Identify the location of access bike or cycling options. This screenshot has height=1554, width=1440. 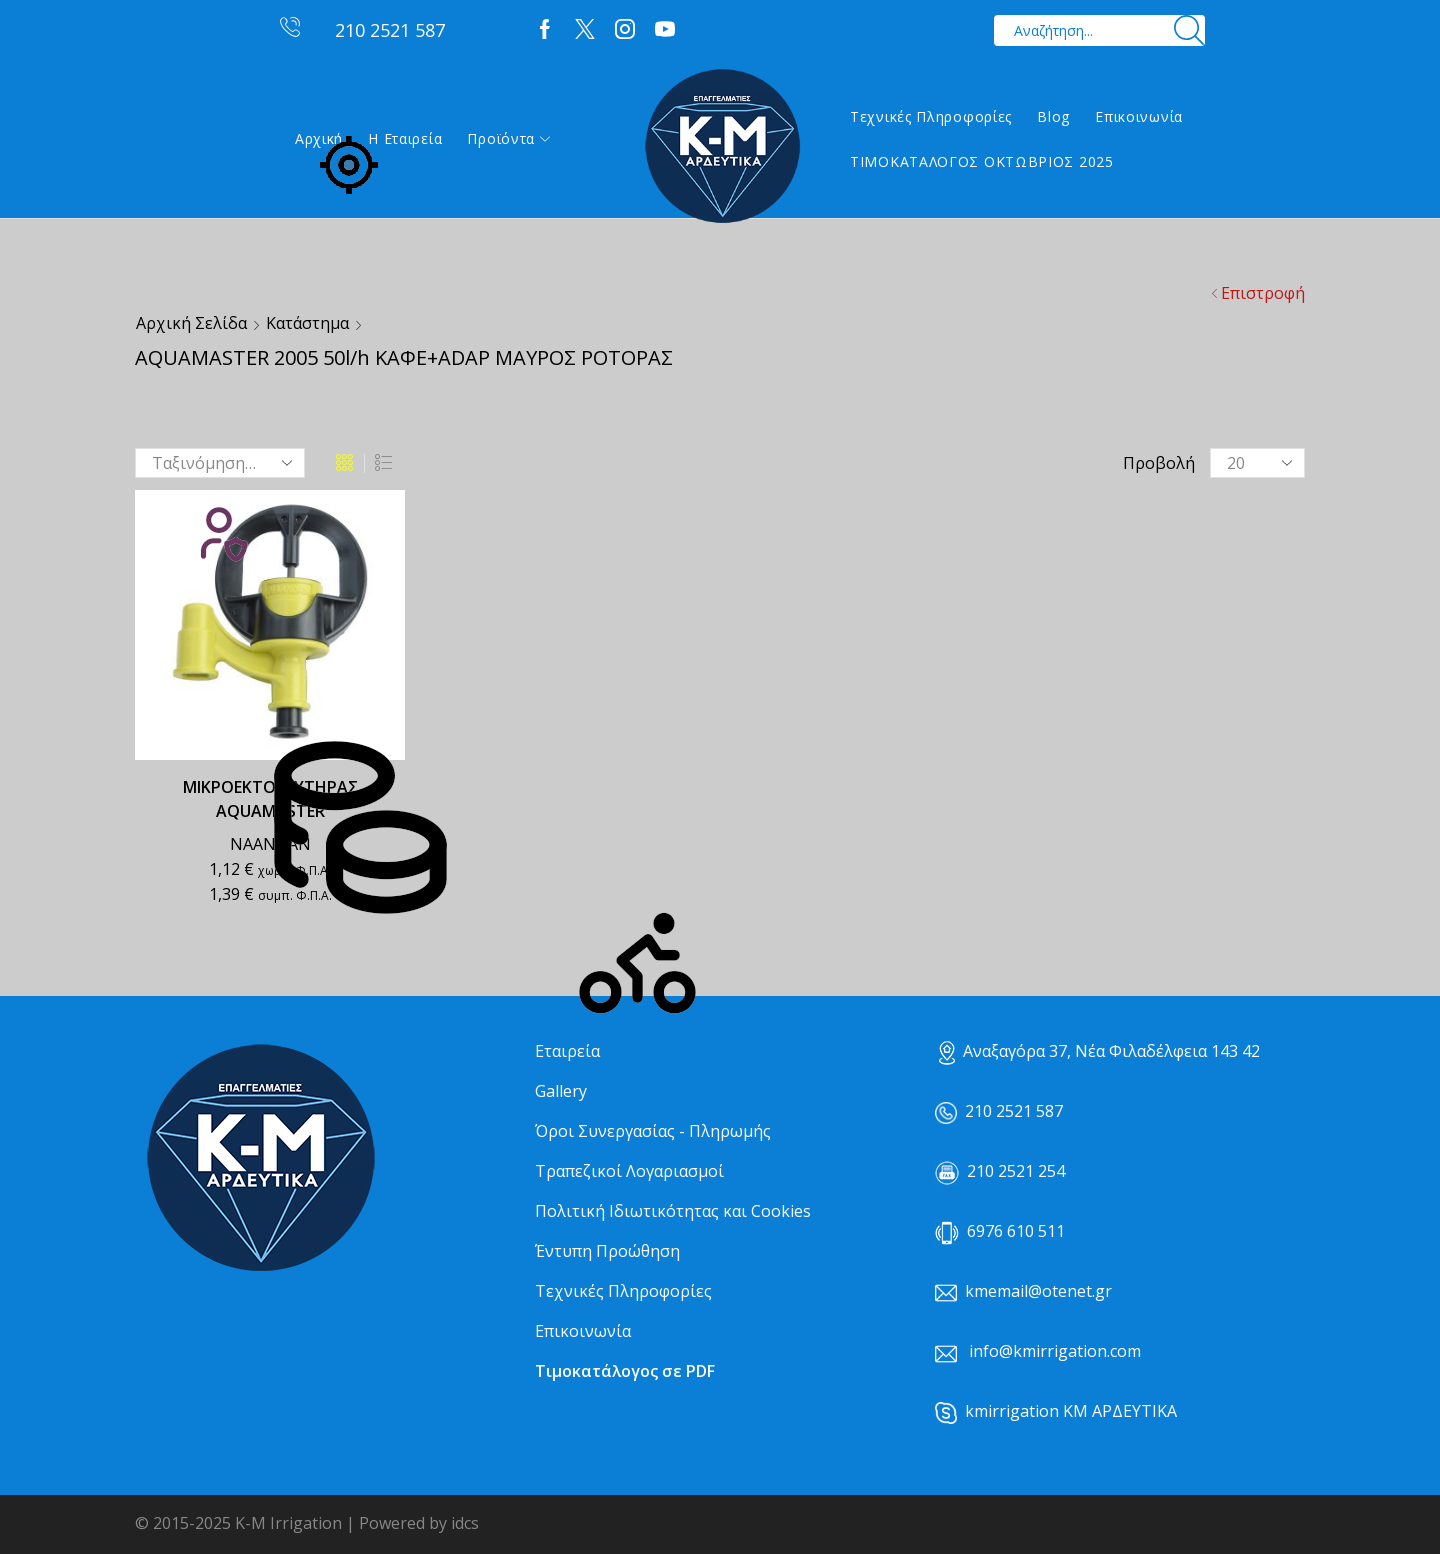
(637, 960).